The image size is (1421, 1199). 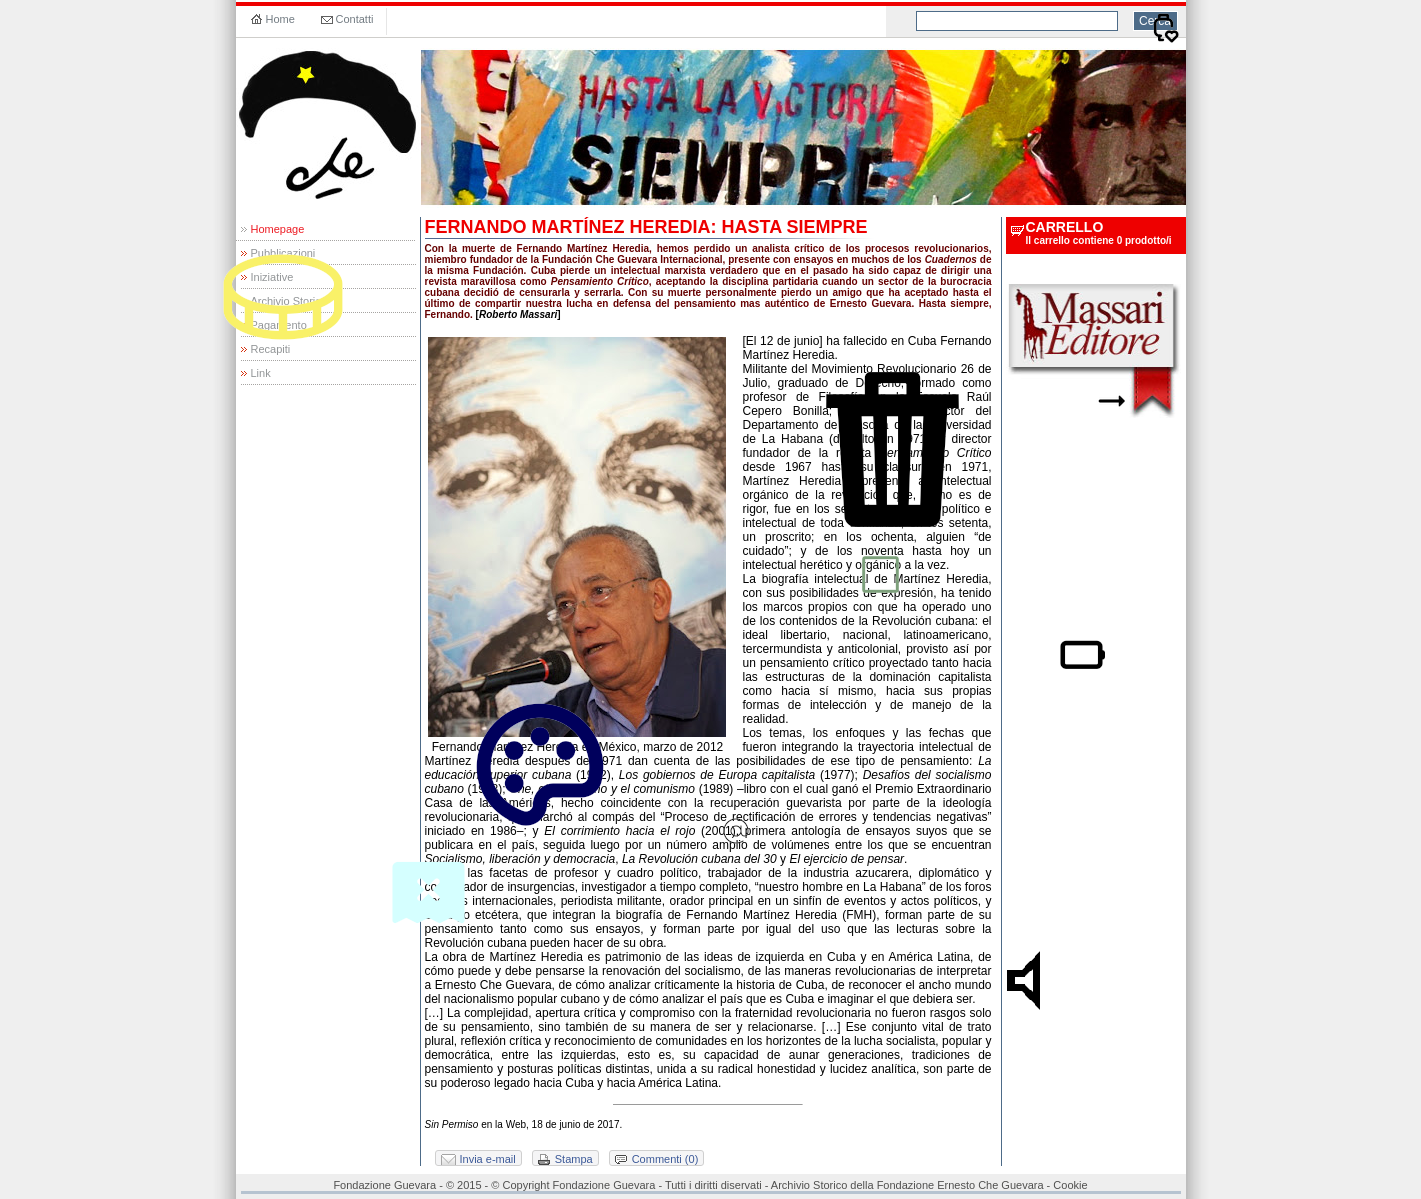 I want to click on mention a user in a post or comment, so click(x=736, y=831).